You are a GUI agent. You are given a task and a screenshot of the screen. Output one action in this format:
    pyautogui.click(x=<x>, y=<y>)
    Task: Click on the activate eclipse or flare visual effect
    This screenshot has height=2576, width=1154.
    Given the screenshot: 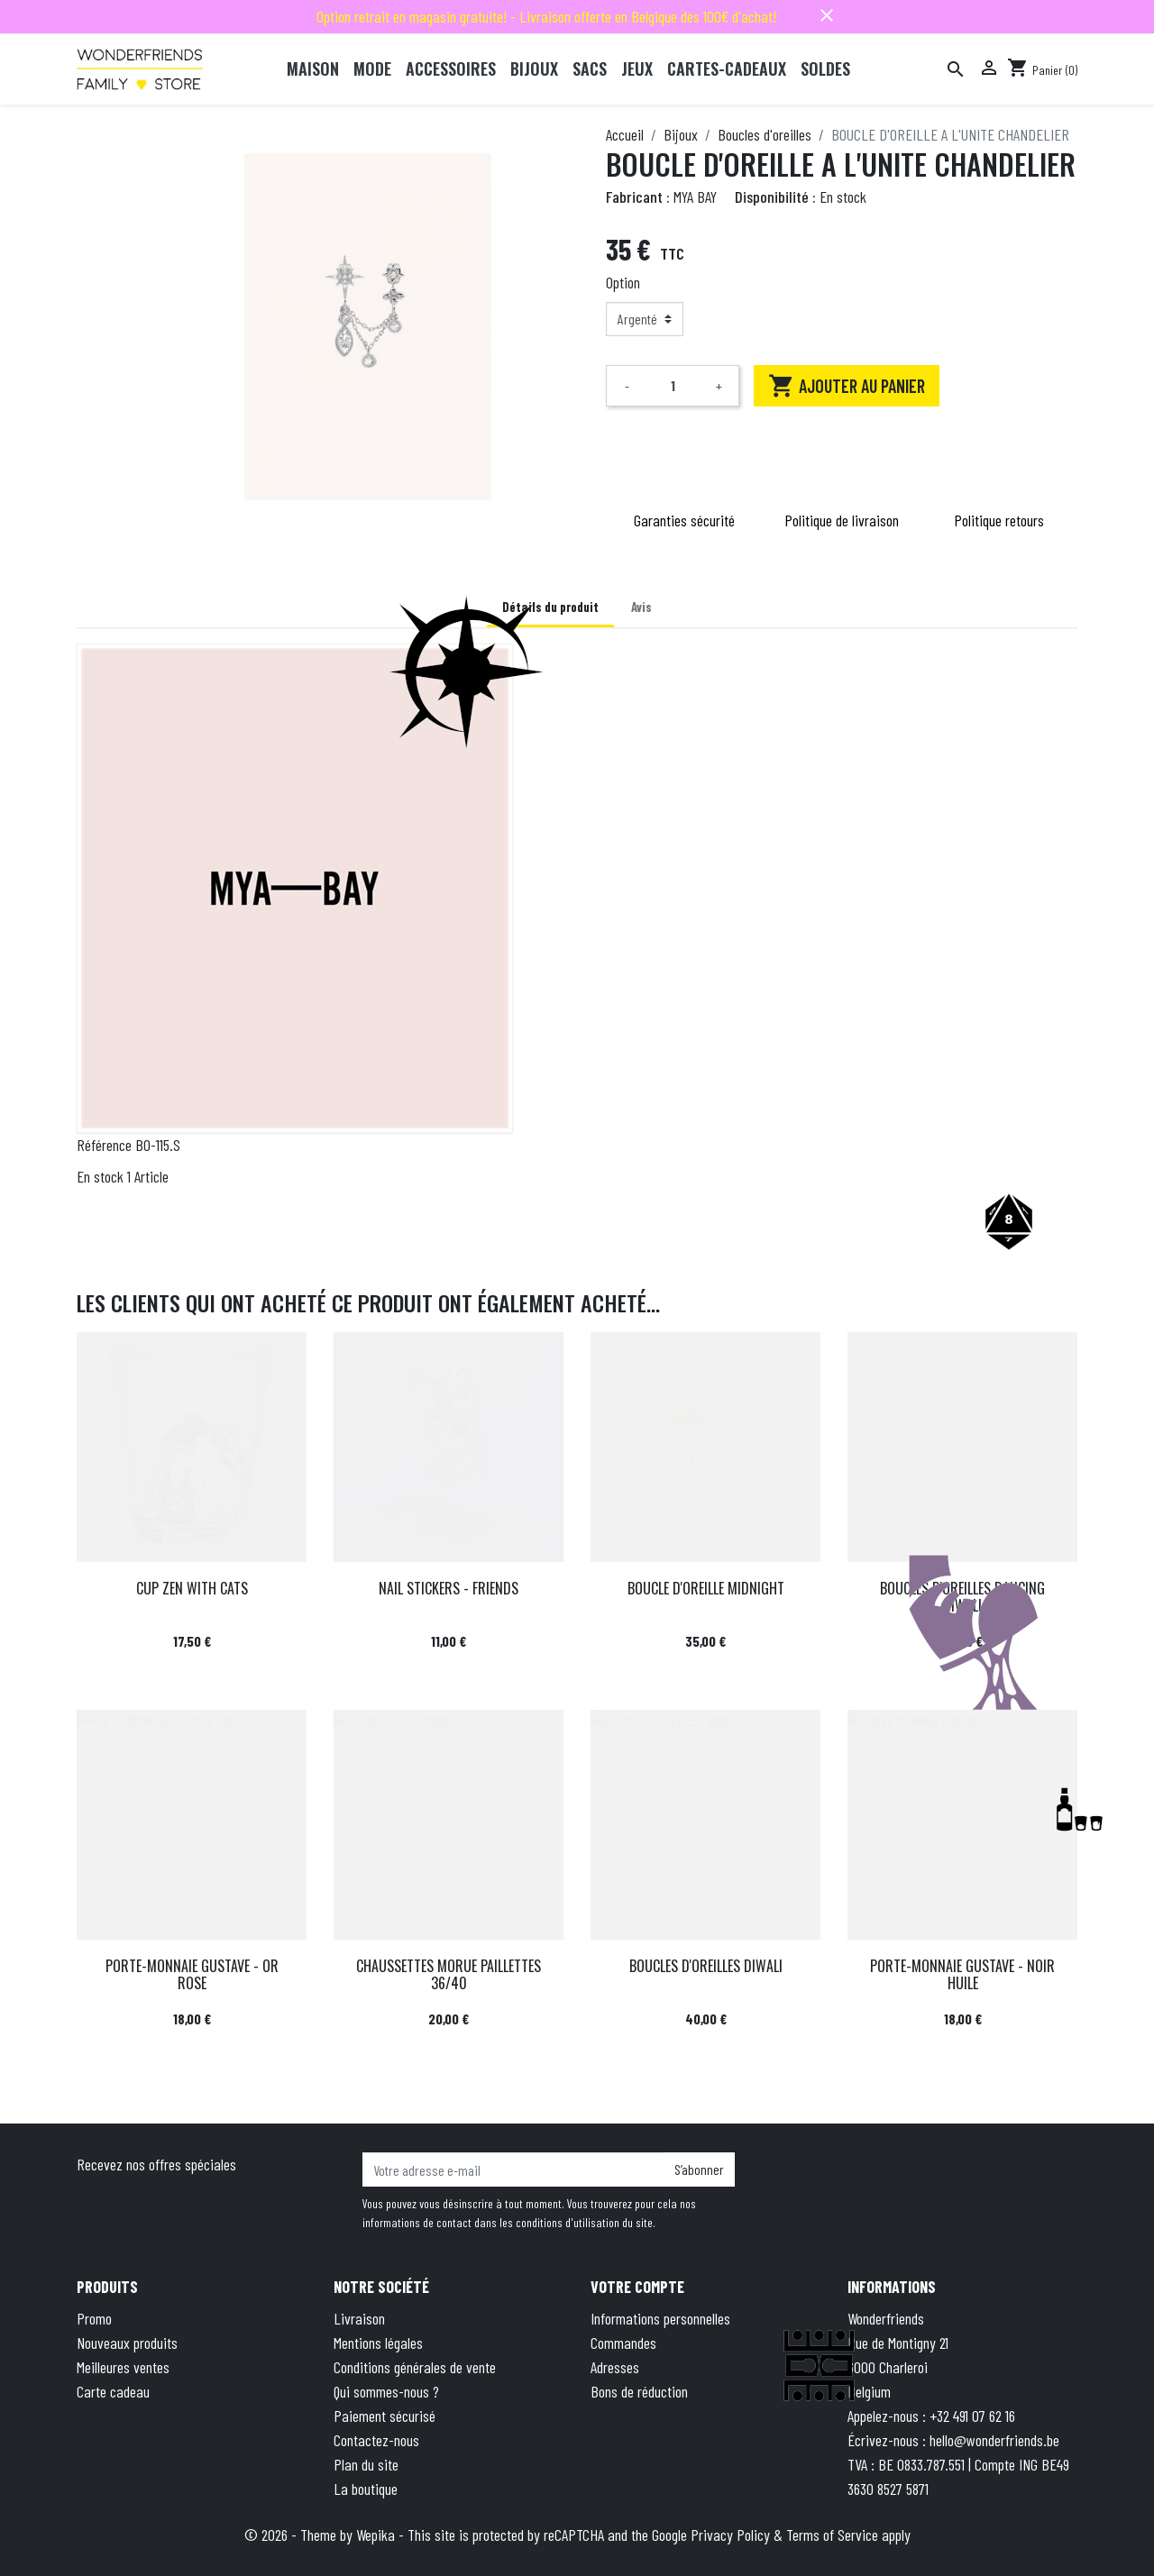 What is the action you would take?
    pyautogui.click(x=467, y=670)
    